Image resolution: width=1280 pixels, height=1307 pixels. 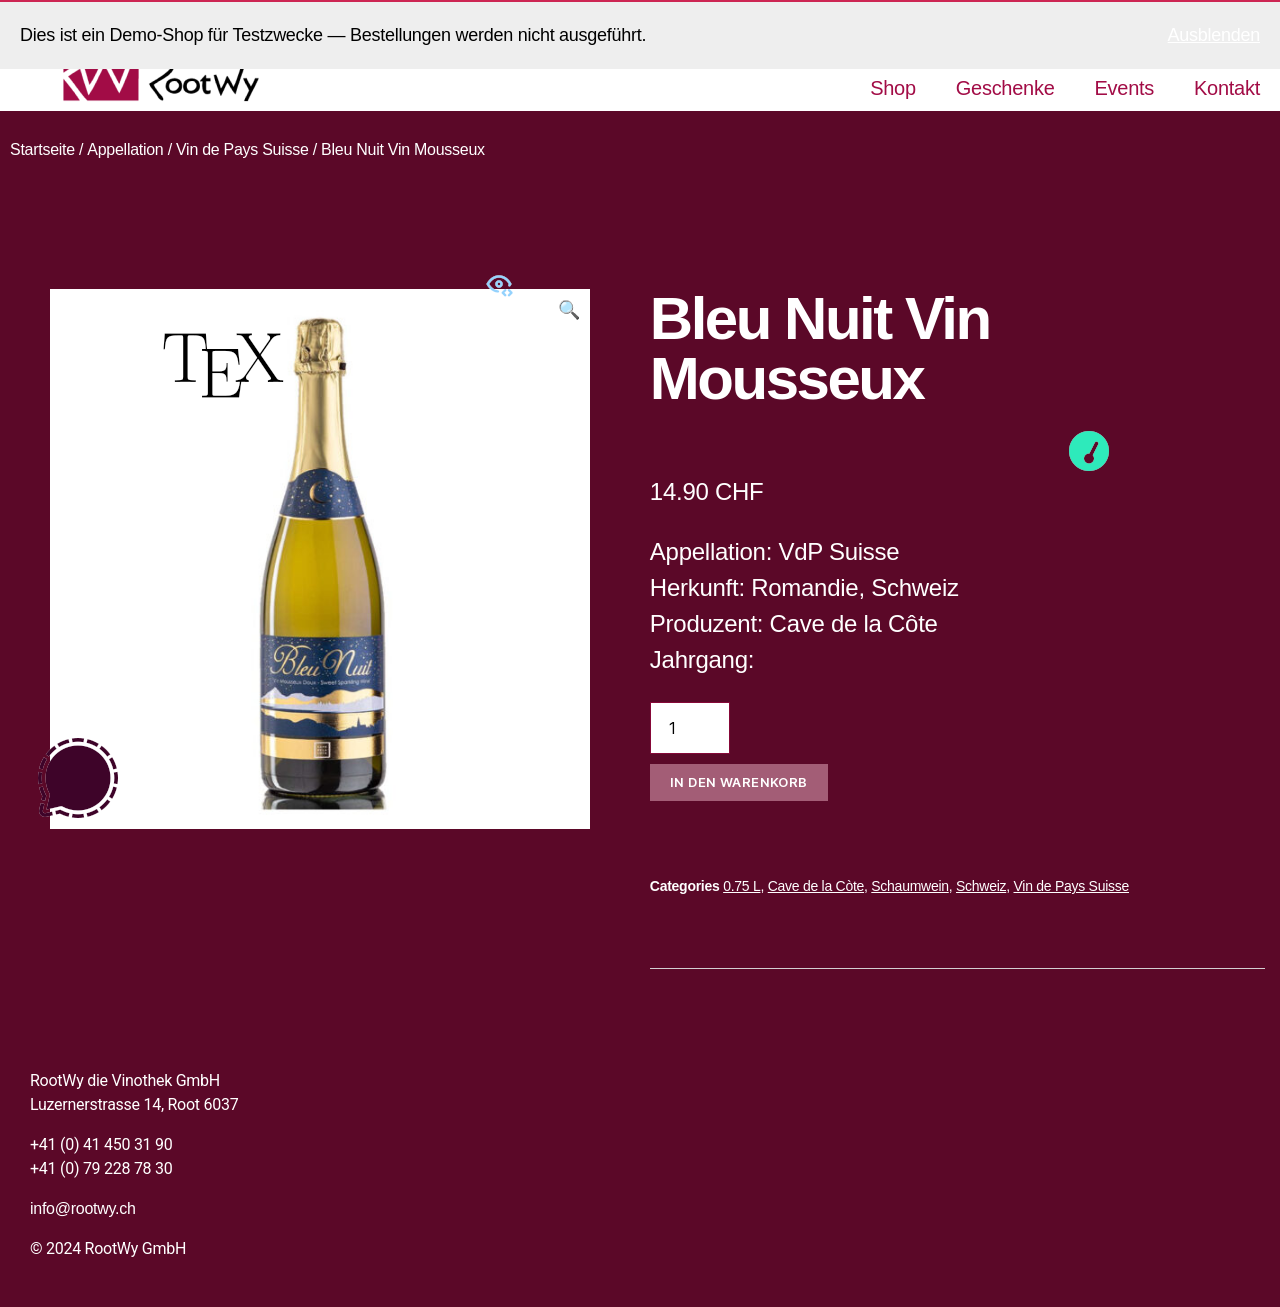 What do you see at coordinates (499, 284) in the screenshot?
I see `view source code or inspect element` at bounding box center [499, 284].